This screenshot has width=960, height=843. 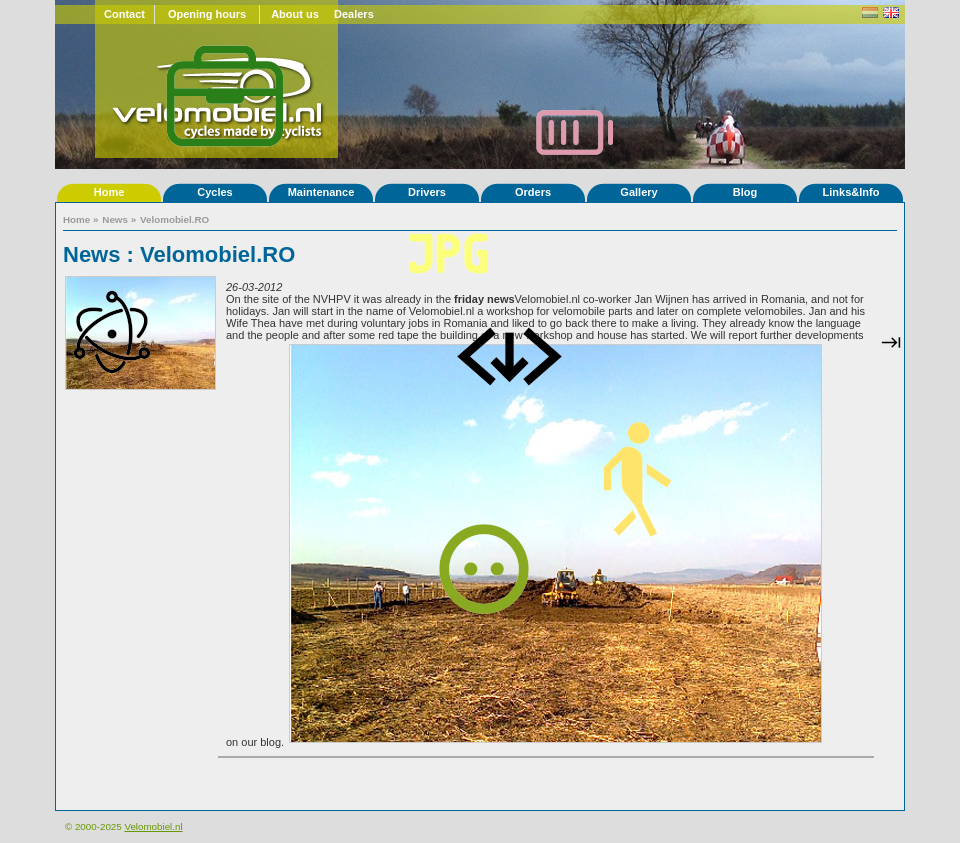 What do you see at coordinates (225, 96) in the screenshot?
I see `access work or business-related content` at bounding box center [225, 96].